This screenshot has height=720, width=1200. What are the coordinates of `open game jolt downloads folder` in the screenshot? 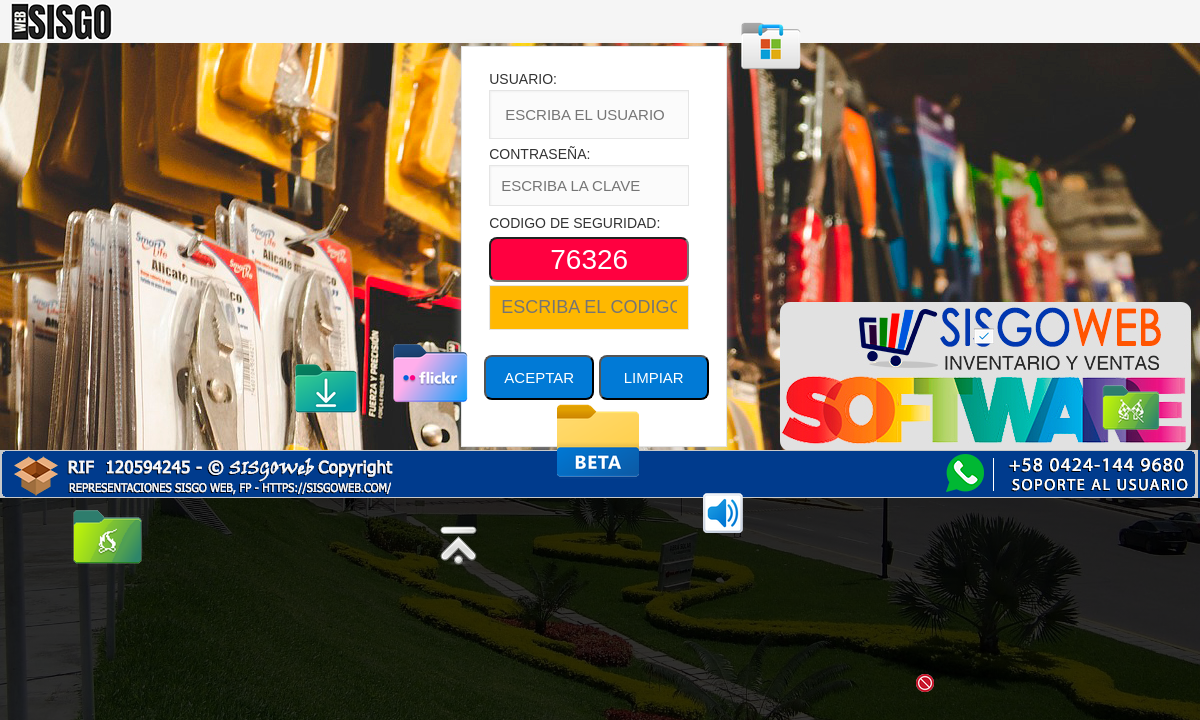 It's located at (1131, 409).